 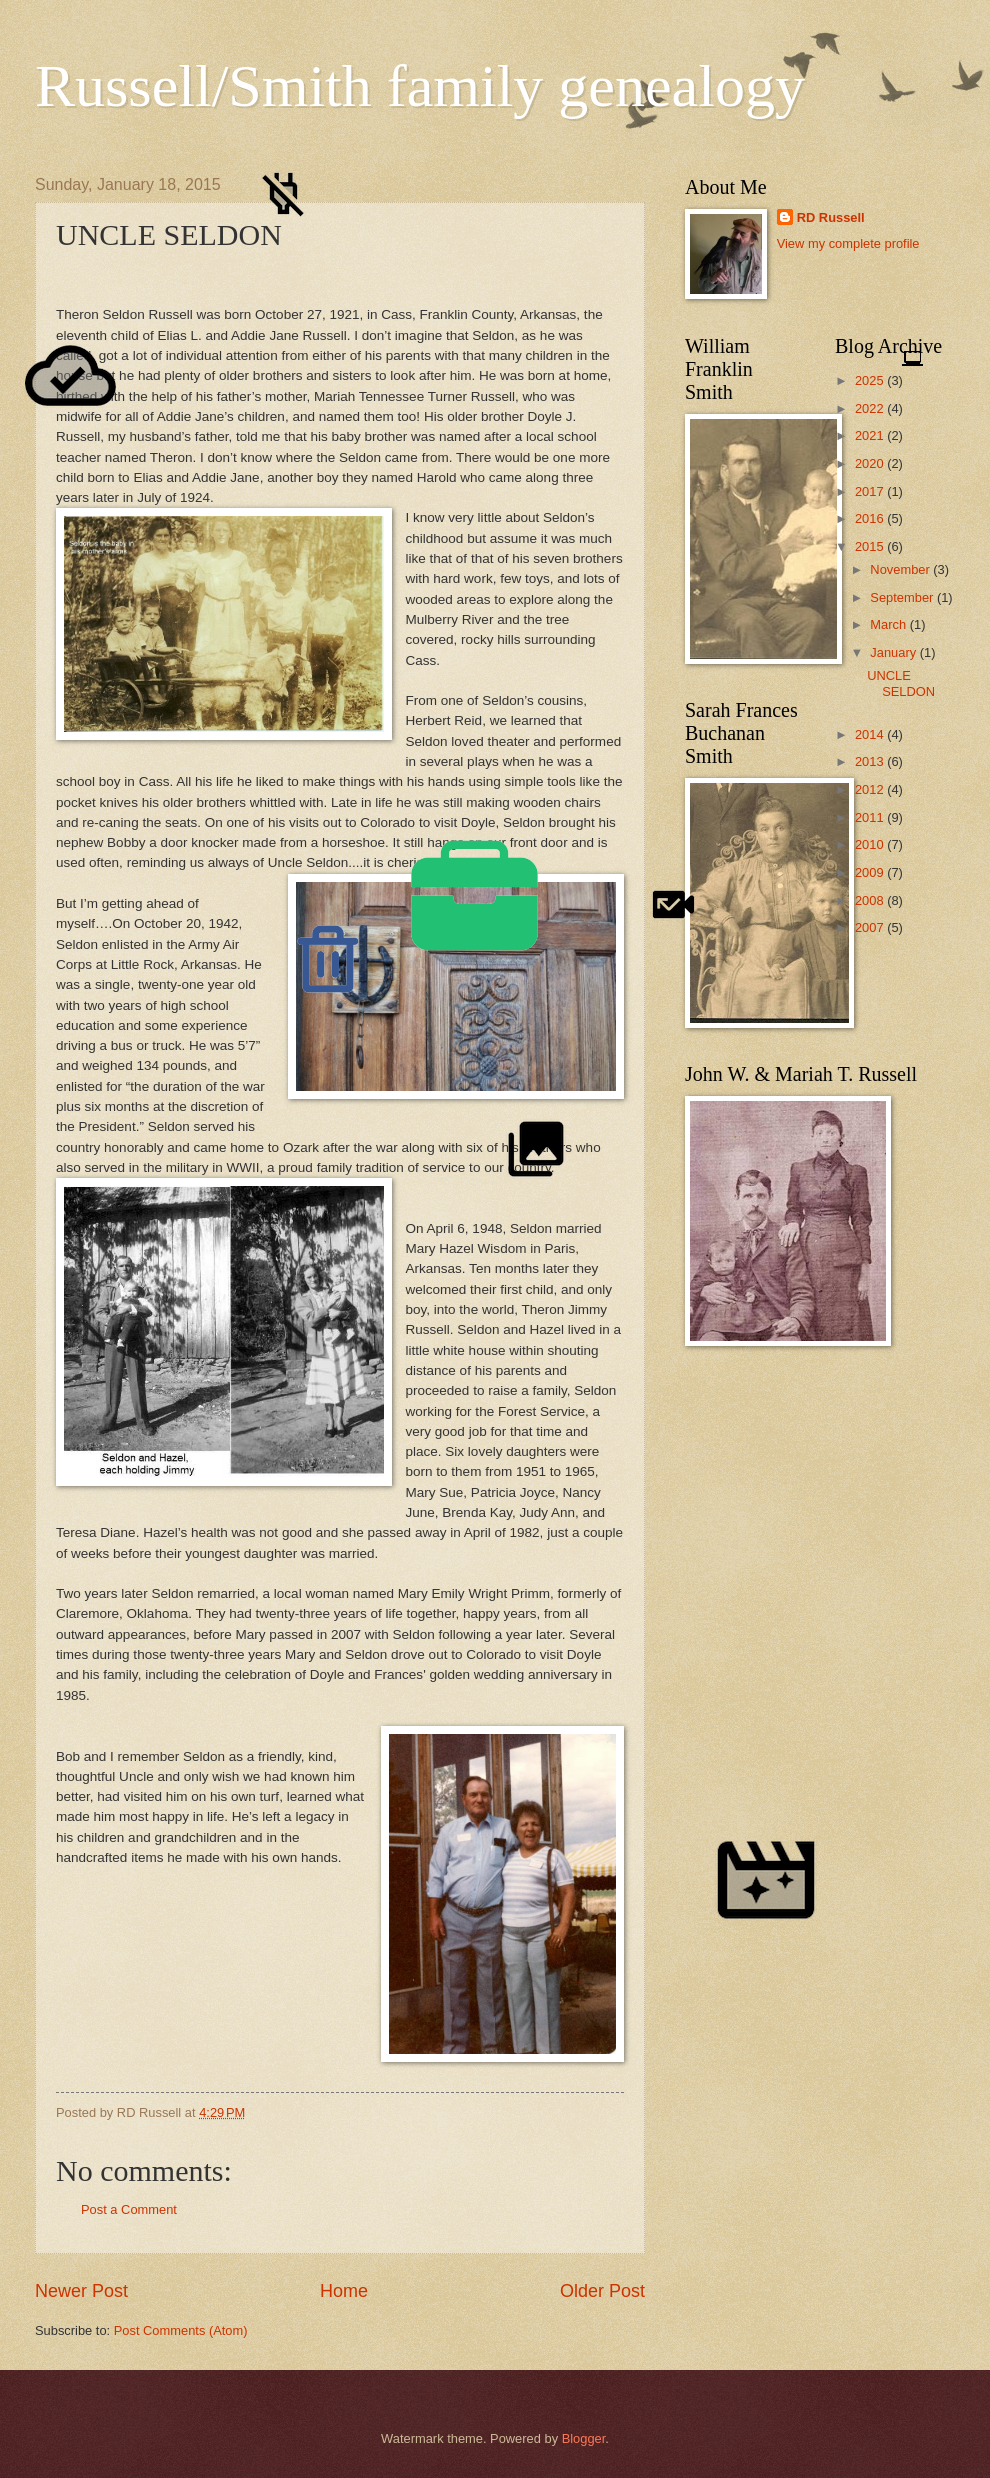 I want to click on delete selected item, so click(x=328, y=962).